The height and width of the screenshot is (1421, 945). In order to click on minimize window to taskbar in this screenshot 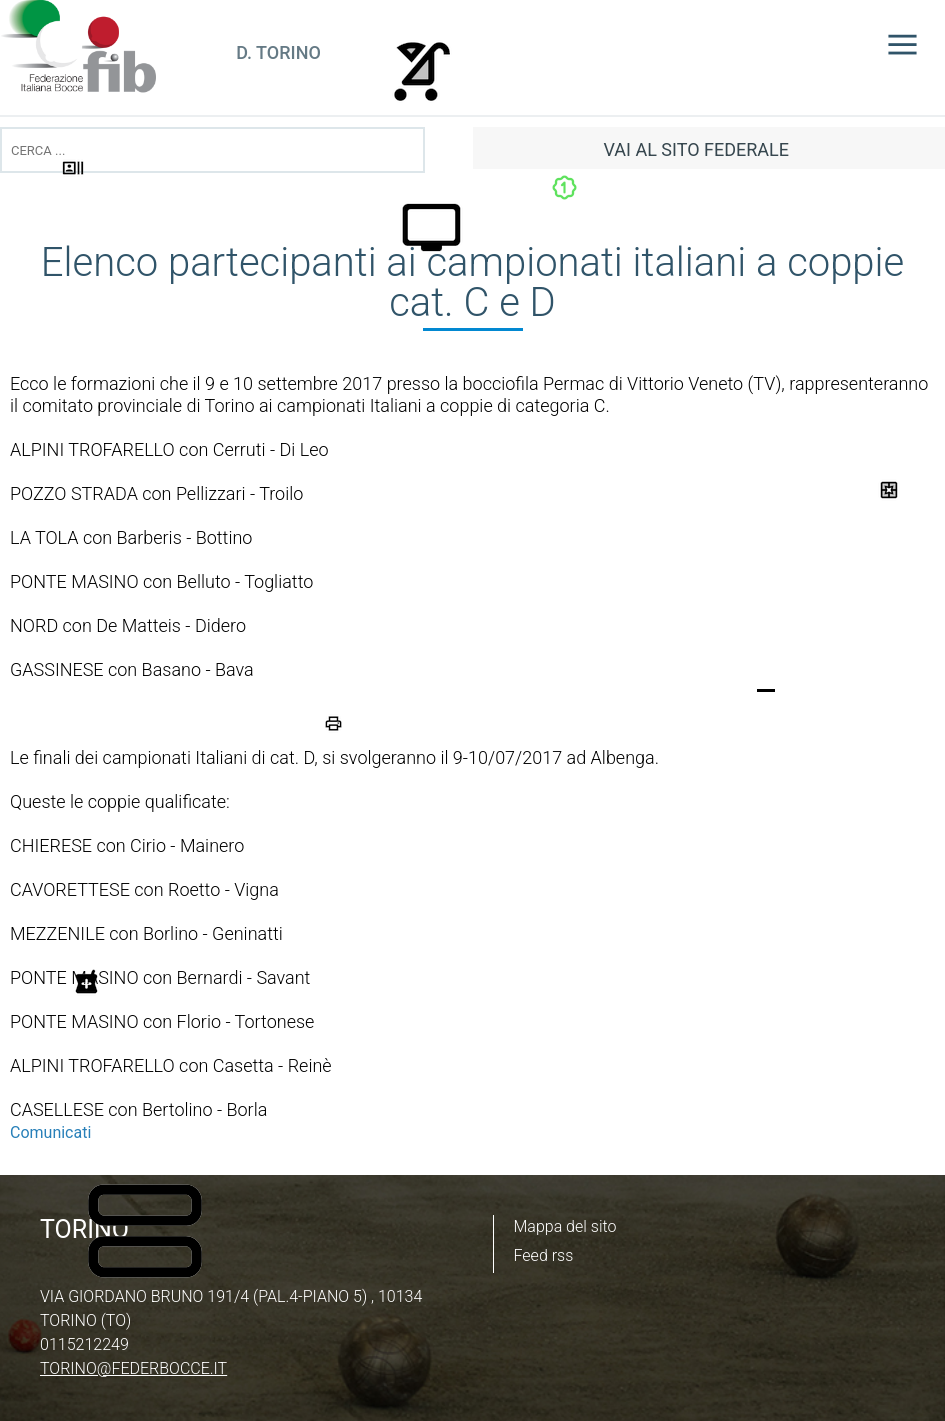, I will do `click(766, 679)`.